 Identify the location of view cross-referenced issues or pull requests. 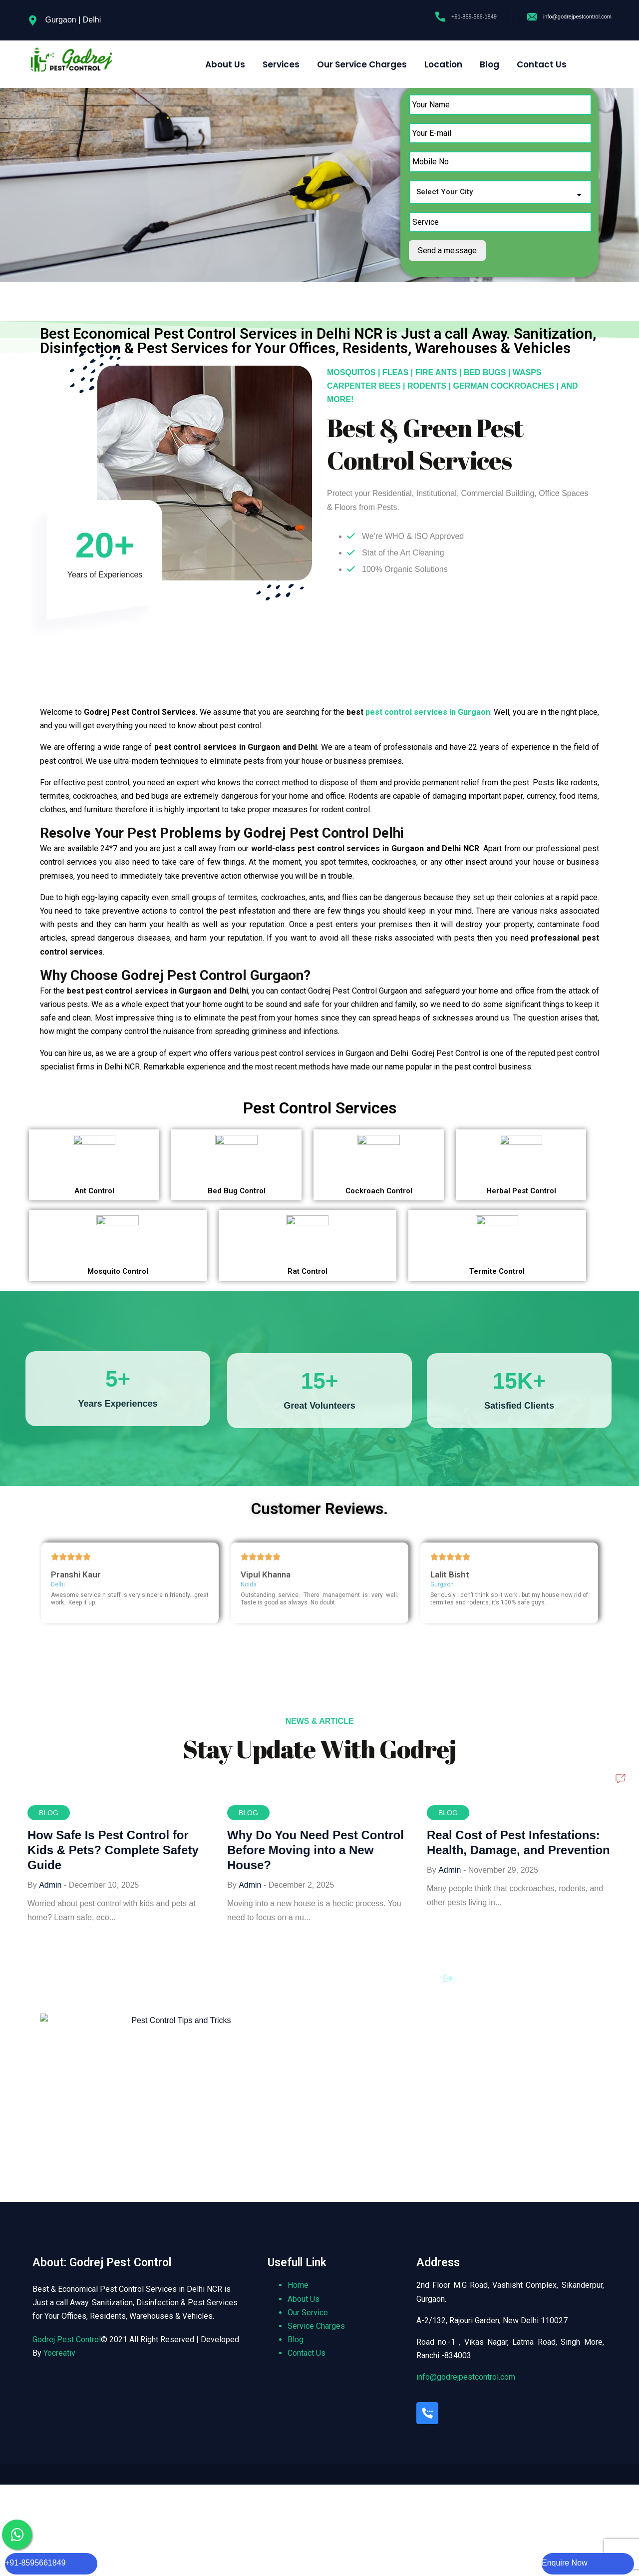
(620, 1778).